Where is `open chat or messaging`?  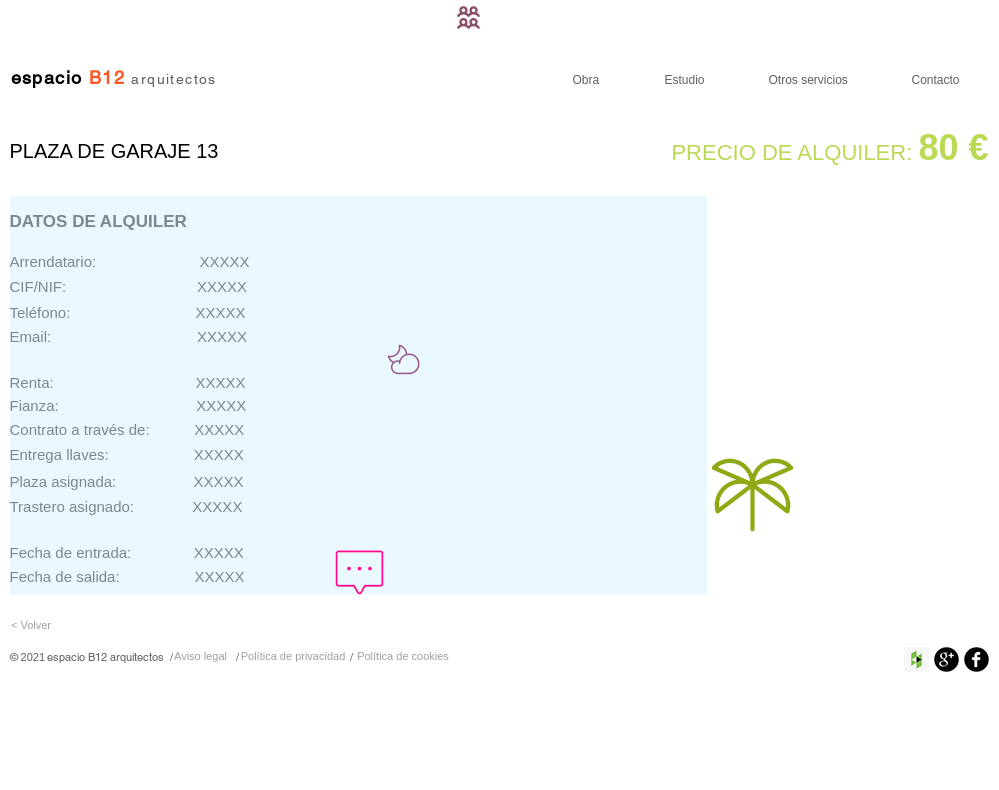
open chat or messaging is located at coordinates (359, 570).